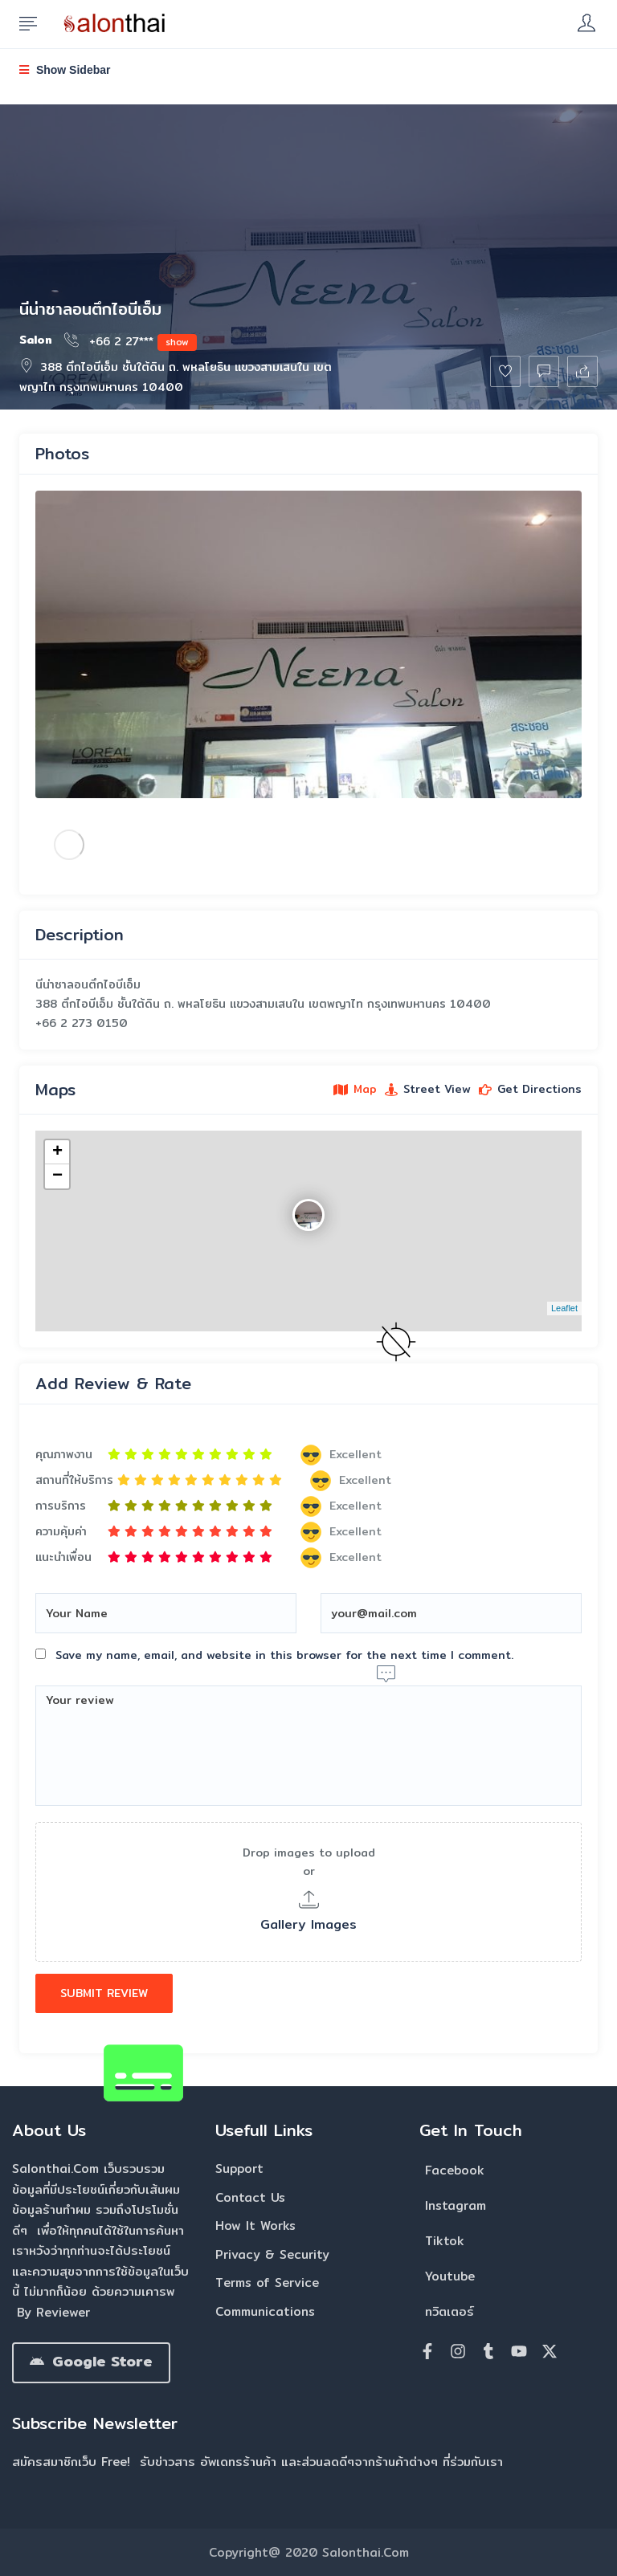 The image size is (617, 2576). Describe the element at coordinates (143, 2073) in the screenshot. I see `enable subtitles or closed captions` at that location.